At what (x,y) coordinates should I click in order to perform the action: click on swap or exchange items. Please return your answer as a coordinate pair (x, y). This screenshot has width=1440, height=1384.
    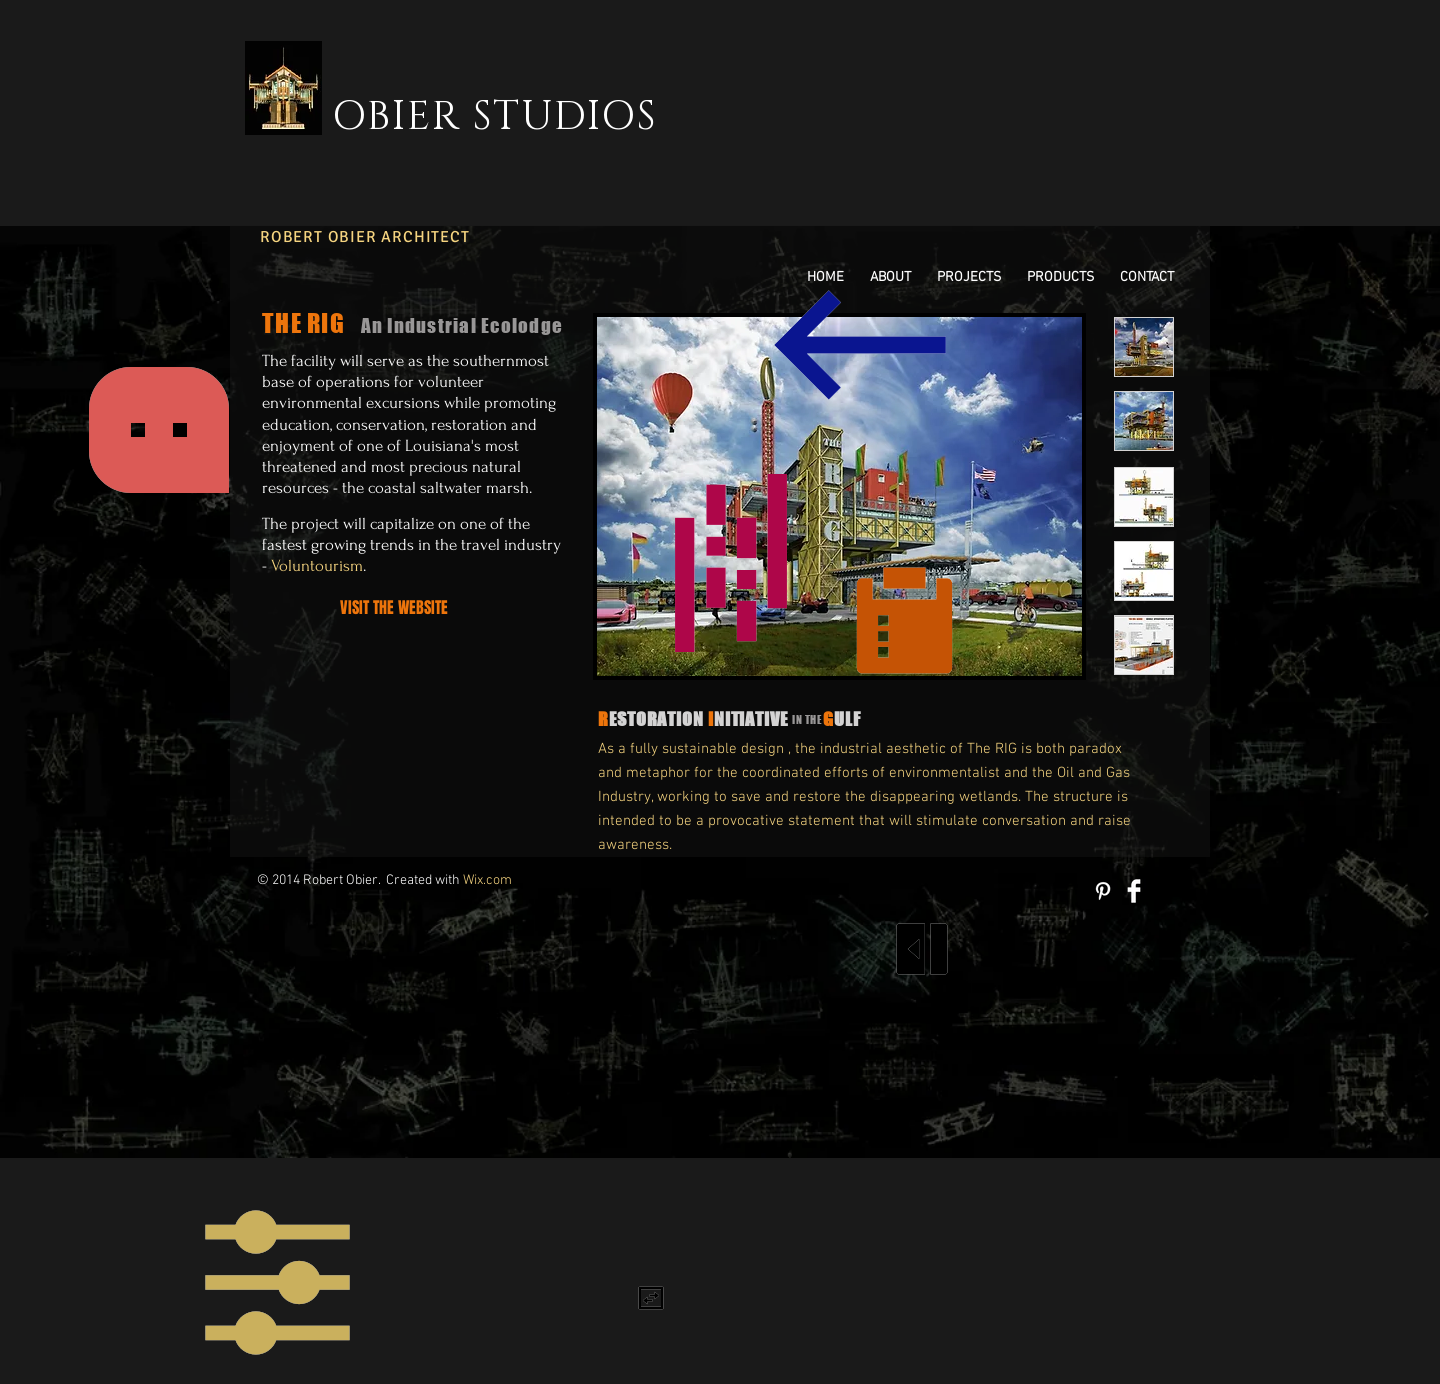
    Looking at the image, I should click on (651, 1298).